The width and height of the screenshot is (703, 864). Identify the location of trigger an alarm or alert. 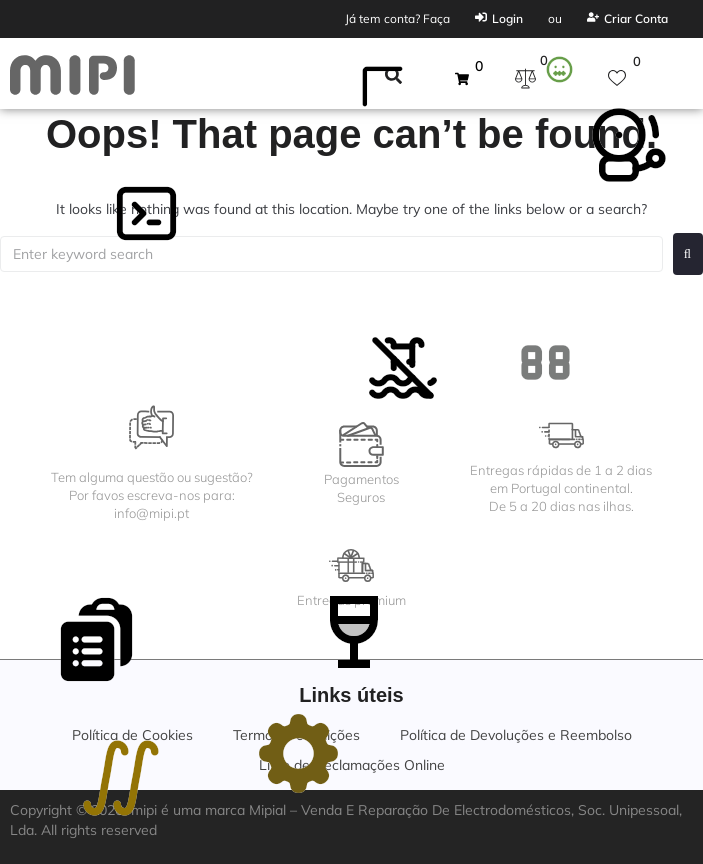
(629, 145).